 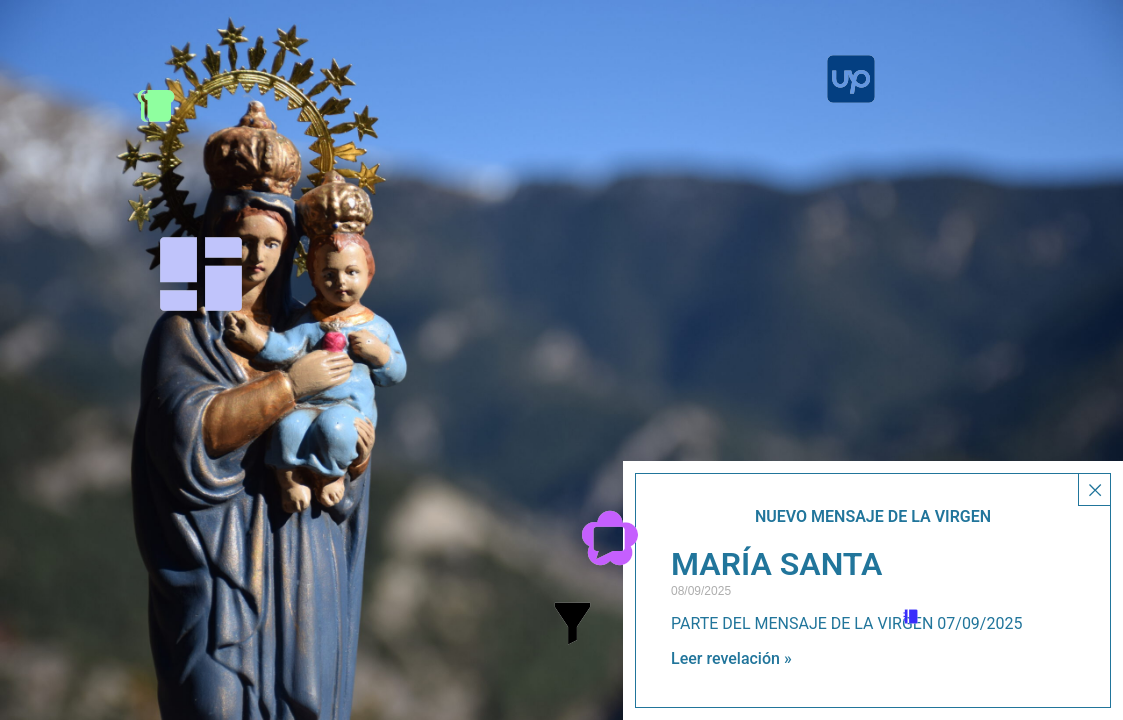 I want to click on switch to masonry grid view, so click(x=201, y=274).